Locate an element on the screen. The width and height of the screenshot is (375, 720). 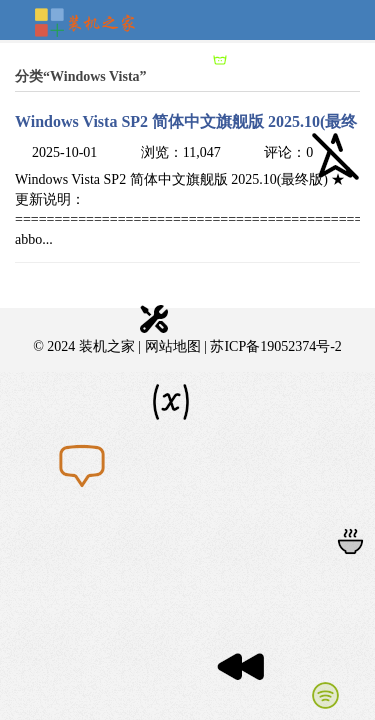
rewind or skip to previous track is located at coordinates (242, 665).